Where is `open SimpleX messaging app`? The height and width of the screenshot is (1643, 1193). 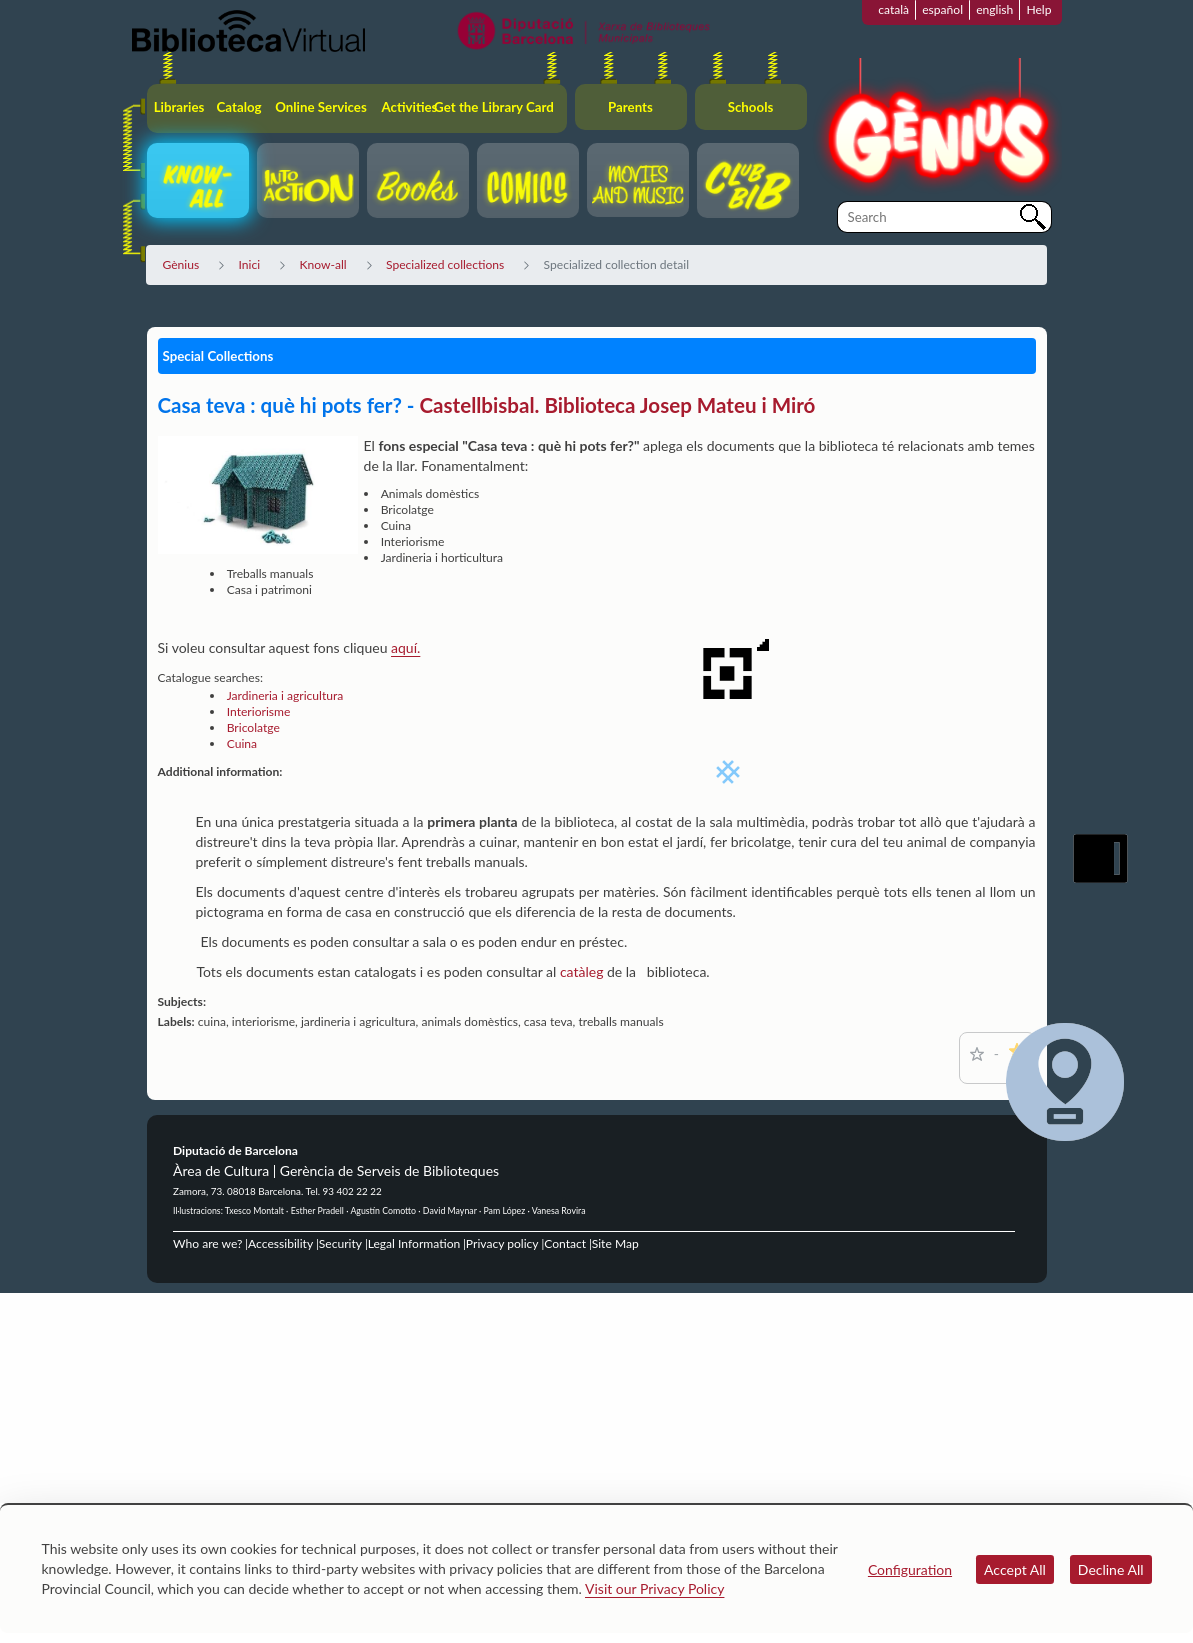 open SimpleX messaging app is located at coordinates (728, 772).